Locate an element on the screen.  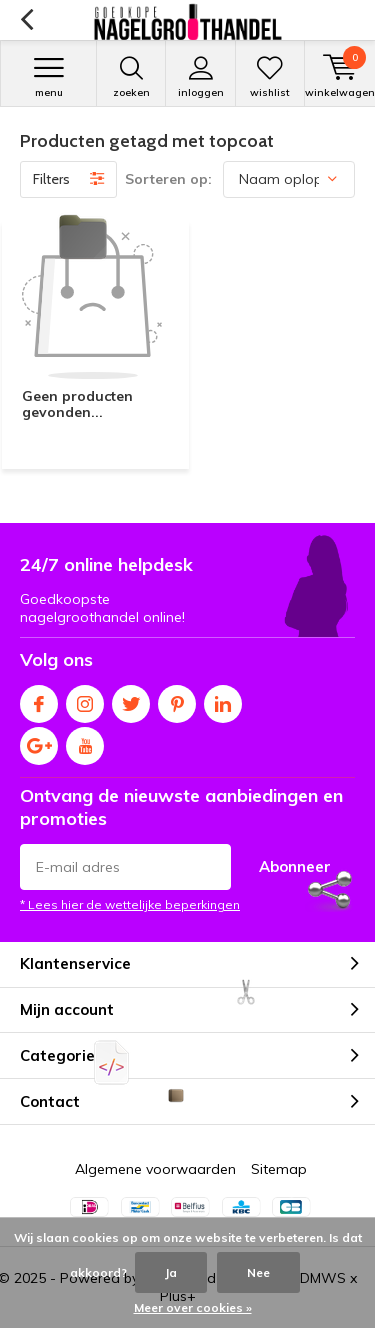
cut selected content to clipboard is located at coordinates (246, 992).